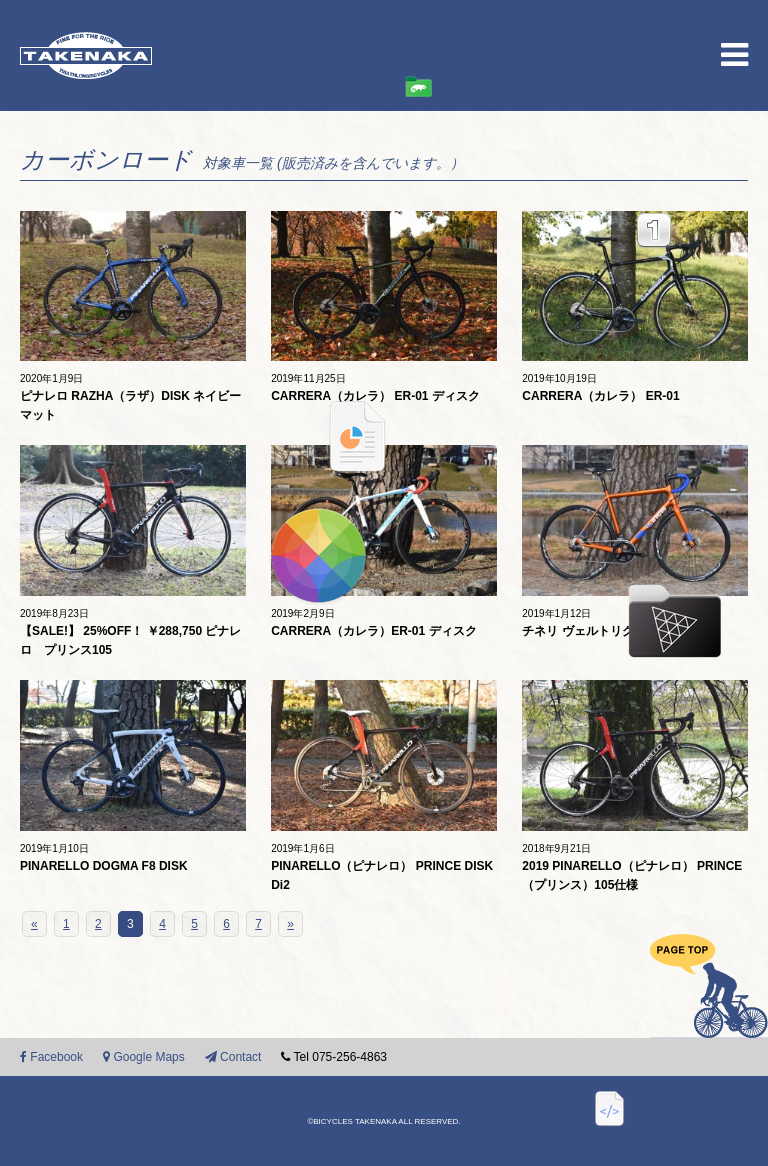 The height and width of the screenshot is (1166, 768). Describe the element at coordinates (357, 436) in the screenshot. I see `open a presentation file` at that location.